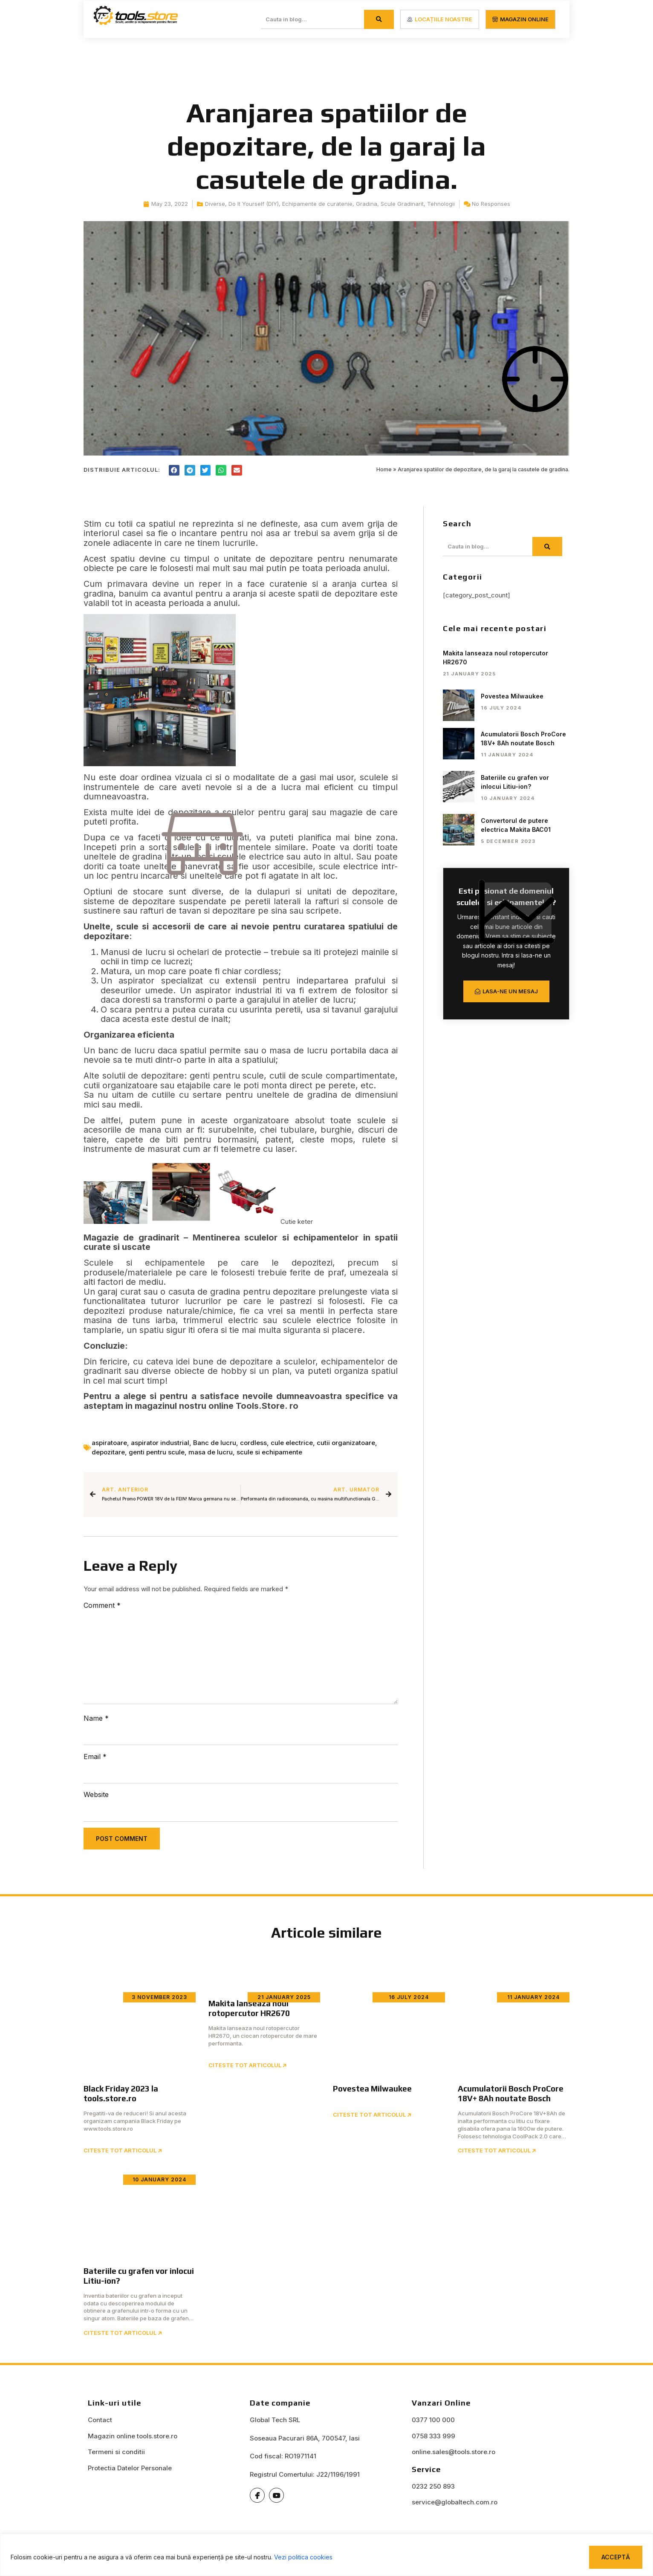 This screenshot has height=2576, width=653. What do you see at coordinates (535, 379) in the screenshot?
I see `center map on current location` at bounding box center [535, 379].